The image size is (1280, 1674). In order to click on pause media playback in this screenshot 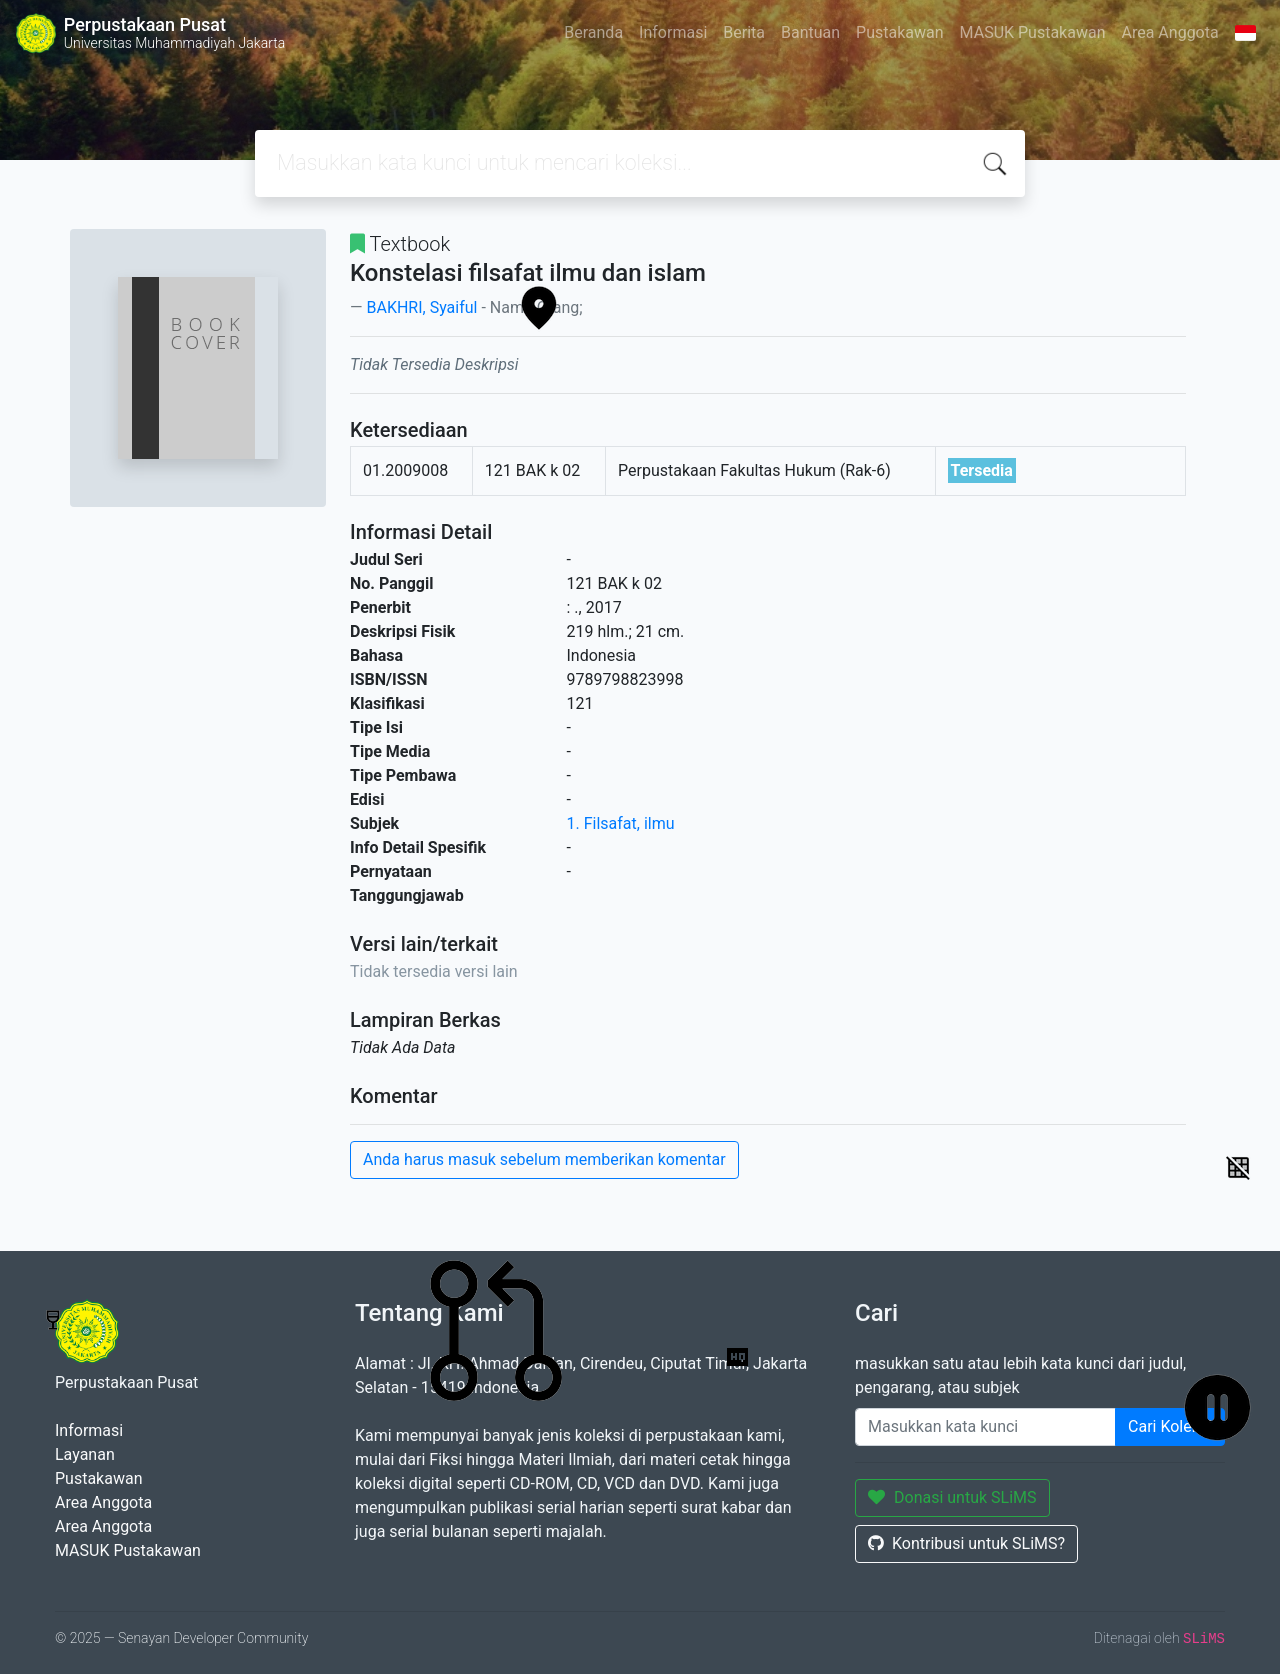, I will do `click(1217, 1407)`.